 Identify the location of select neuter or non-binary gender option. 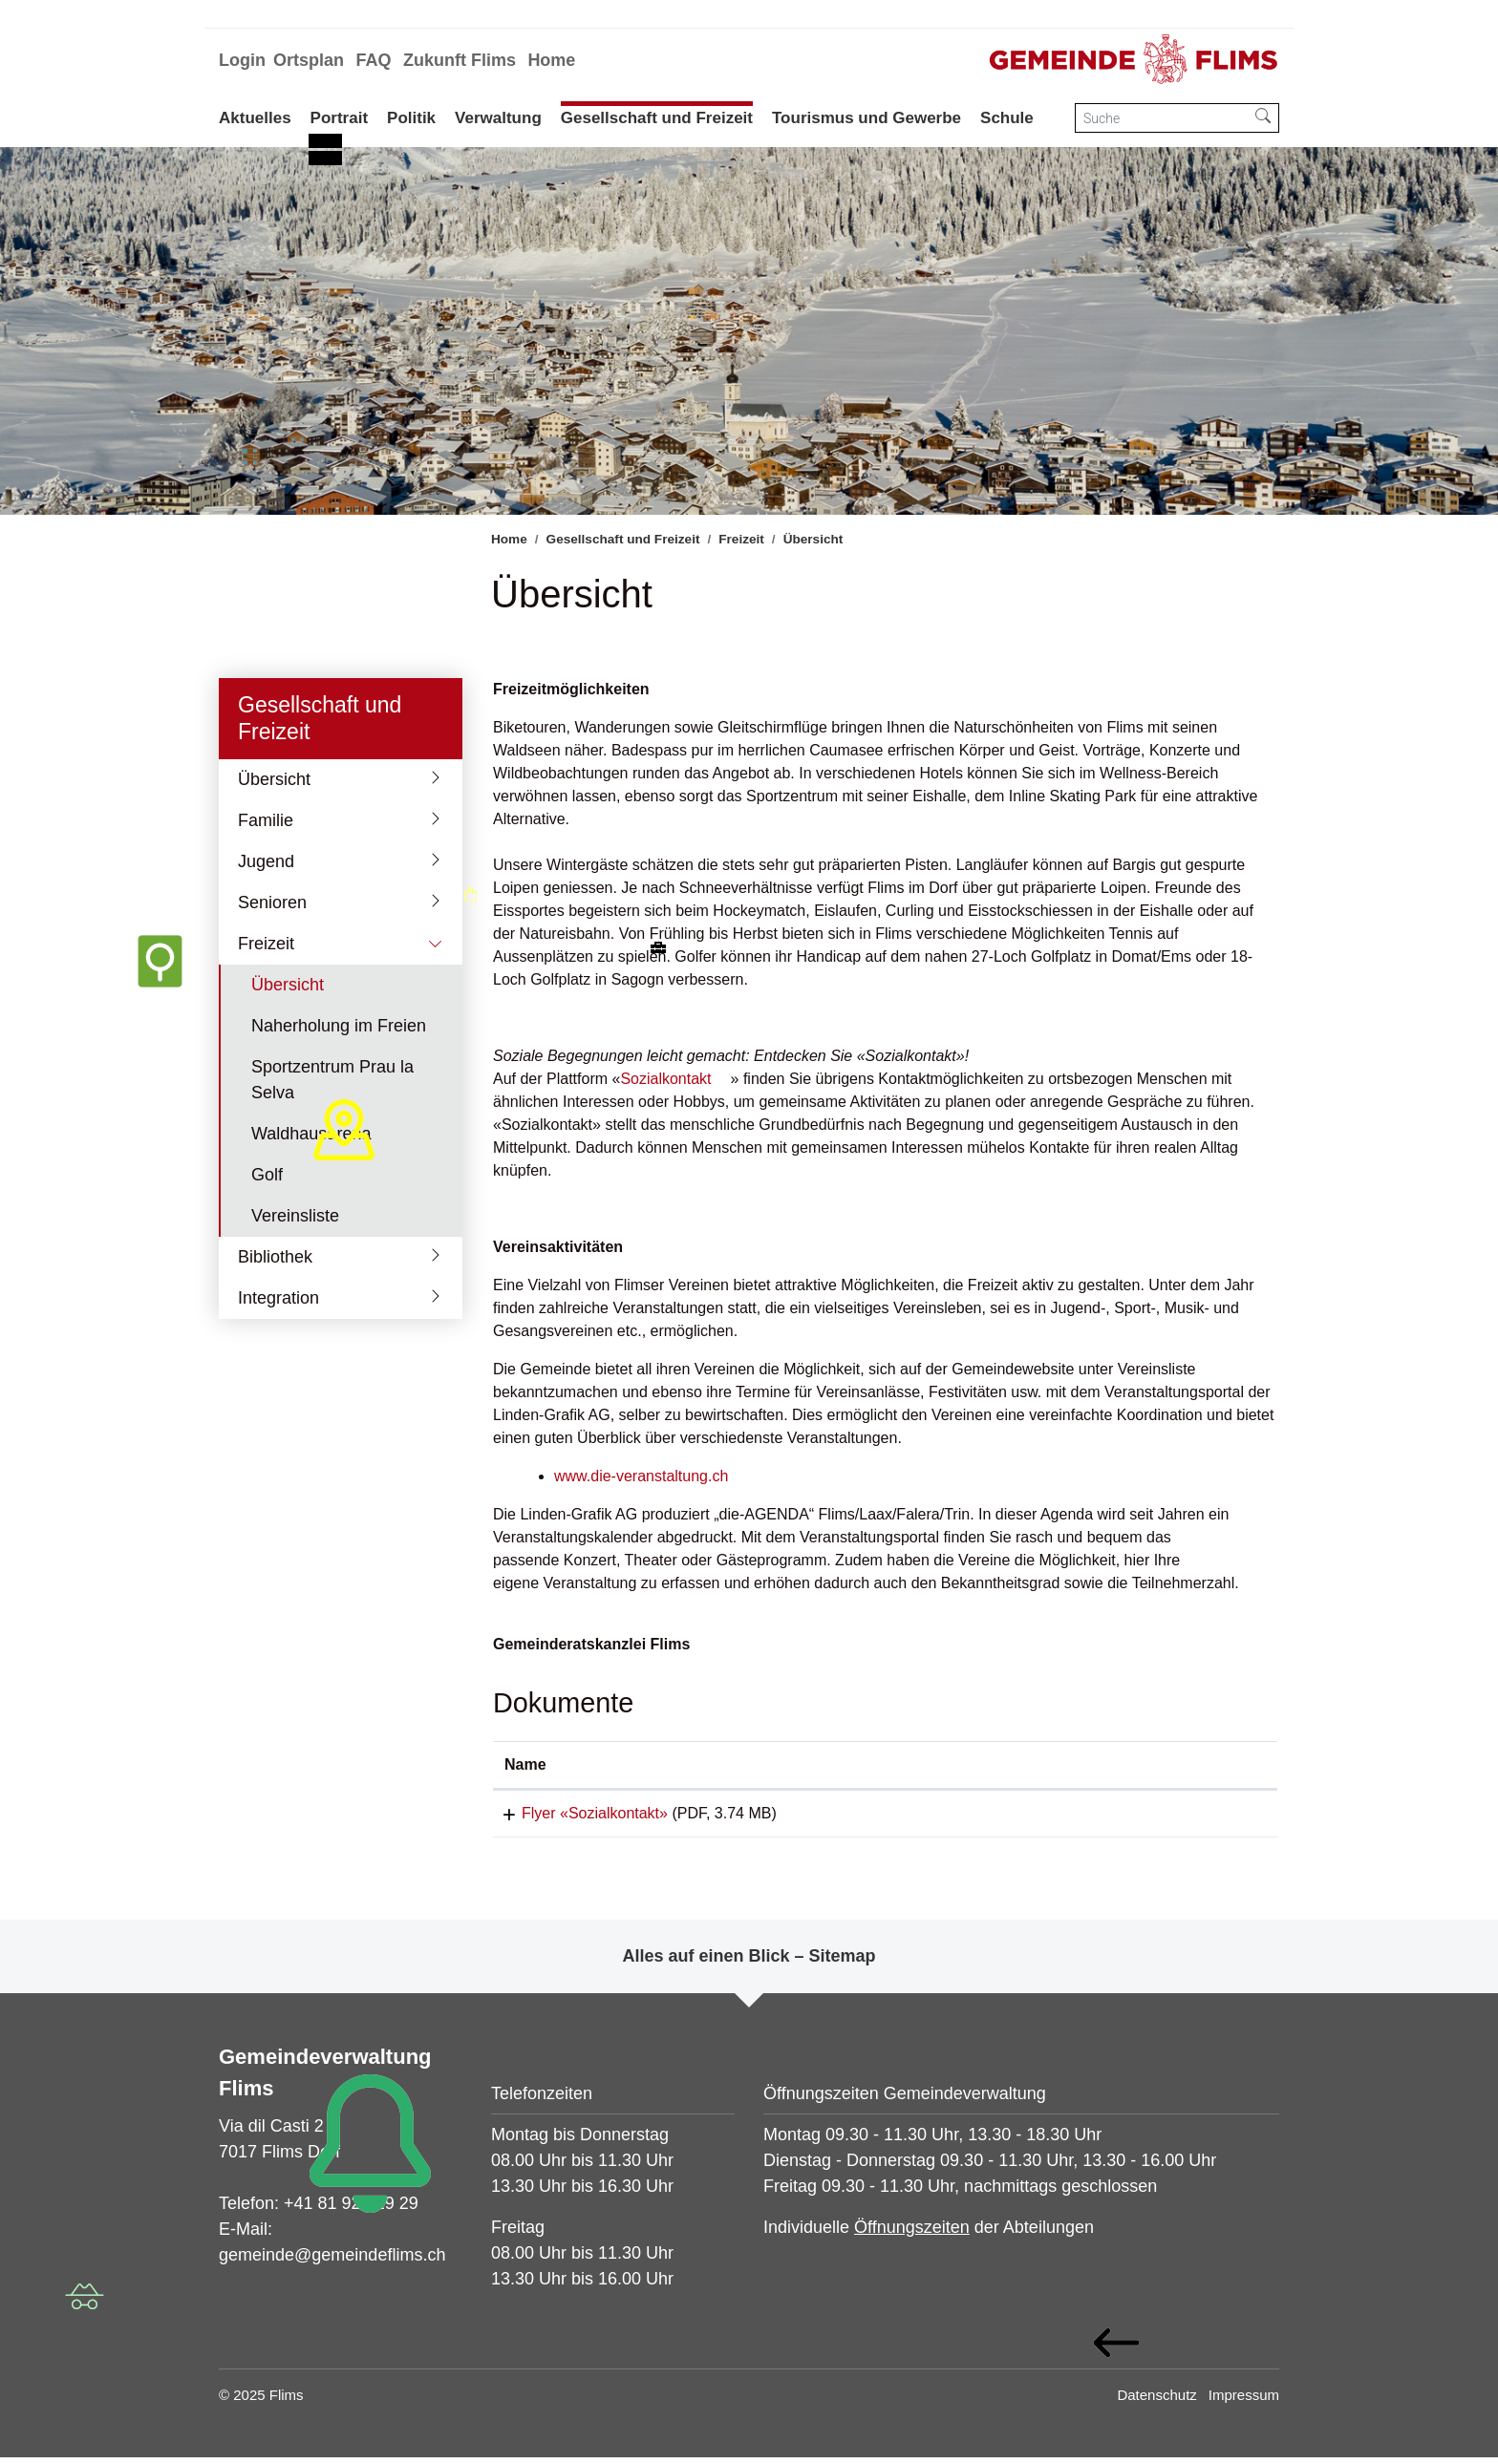
(160, 961).